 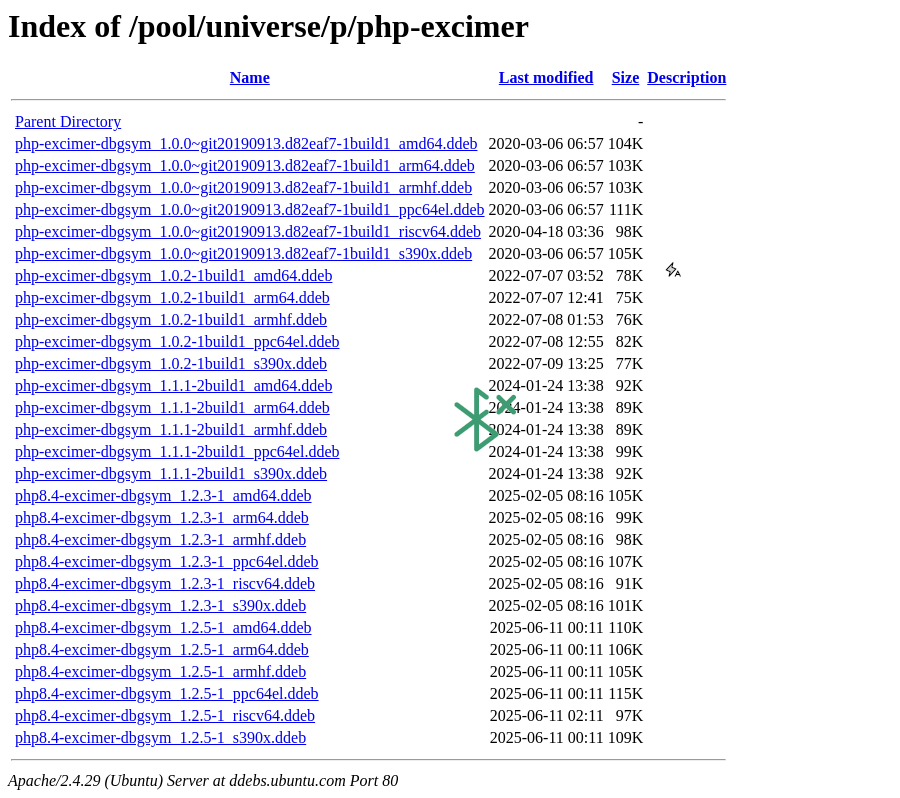 What do you see at coordinates (673, 270) in the screenshot?
I see `toggle auto-flash mode in camera settings` at bounding box center [673, 270].